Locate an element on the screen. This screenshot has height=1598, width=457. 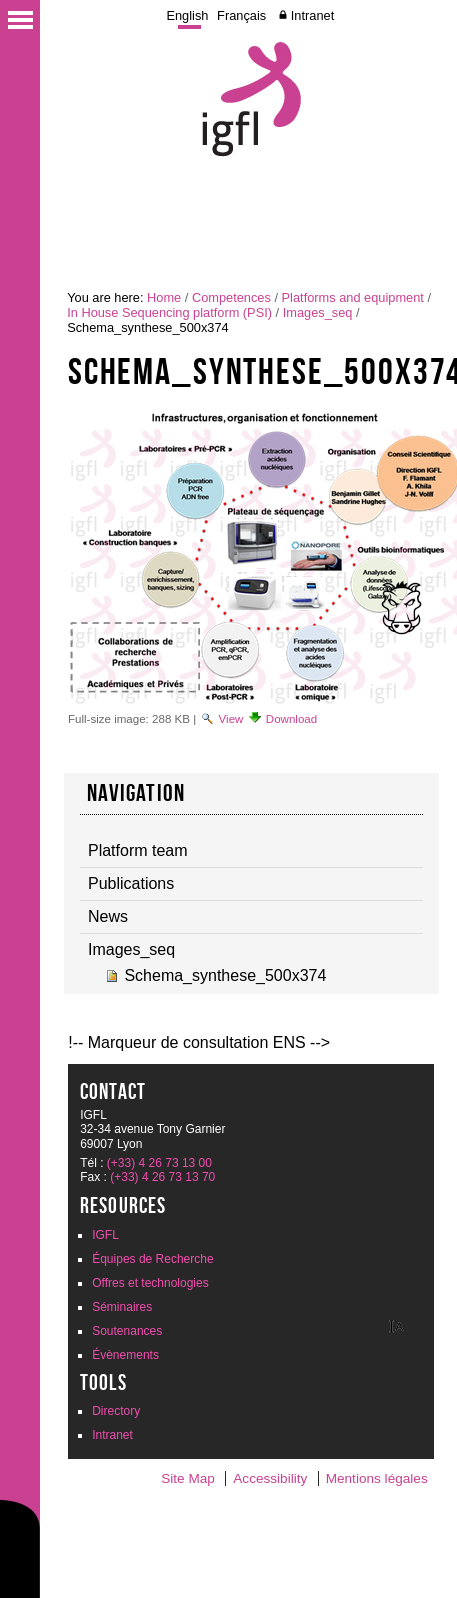
adjust text line height spacing is located at coordinates (396, 1326).